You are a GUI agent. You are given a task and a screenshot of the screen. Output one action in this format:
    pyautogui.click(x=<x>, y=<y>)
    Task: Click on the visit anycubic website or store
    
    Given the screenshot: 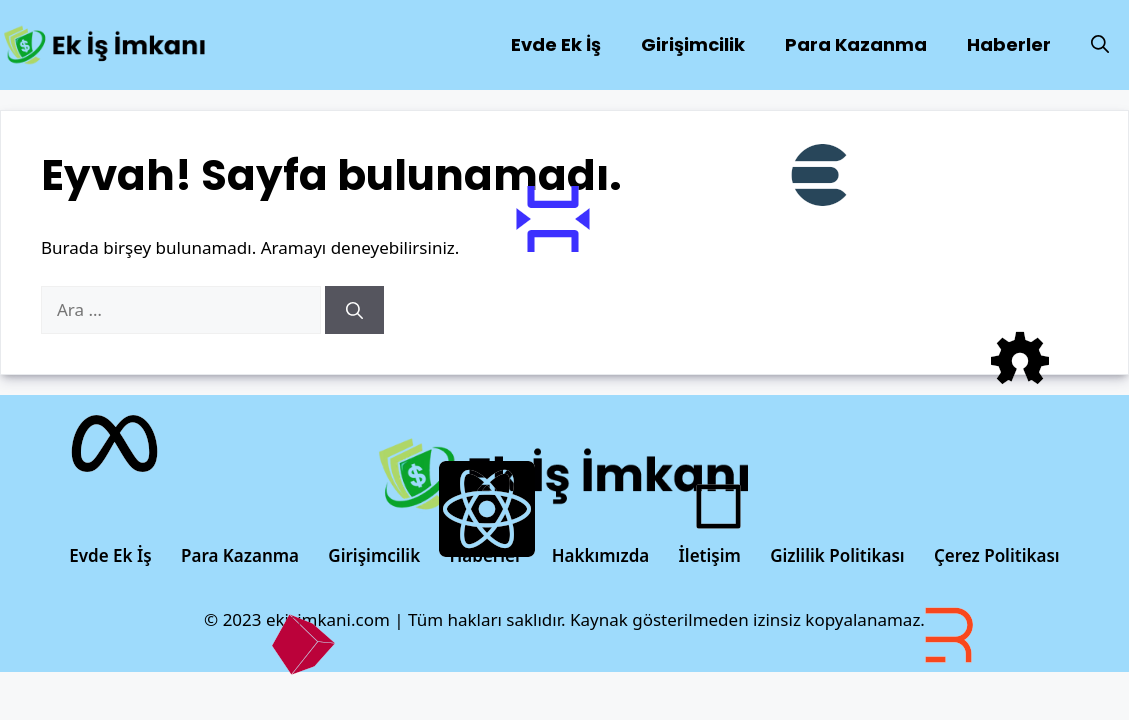 What is the action you would take?
    pyautogui.click(x=303, y=644)
    